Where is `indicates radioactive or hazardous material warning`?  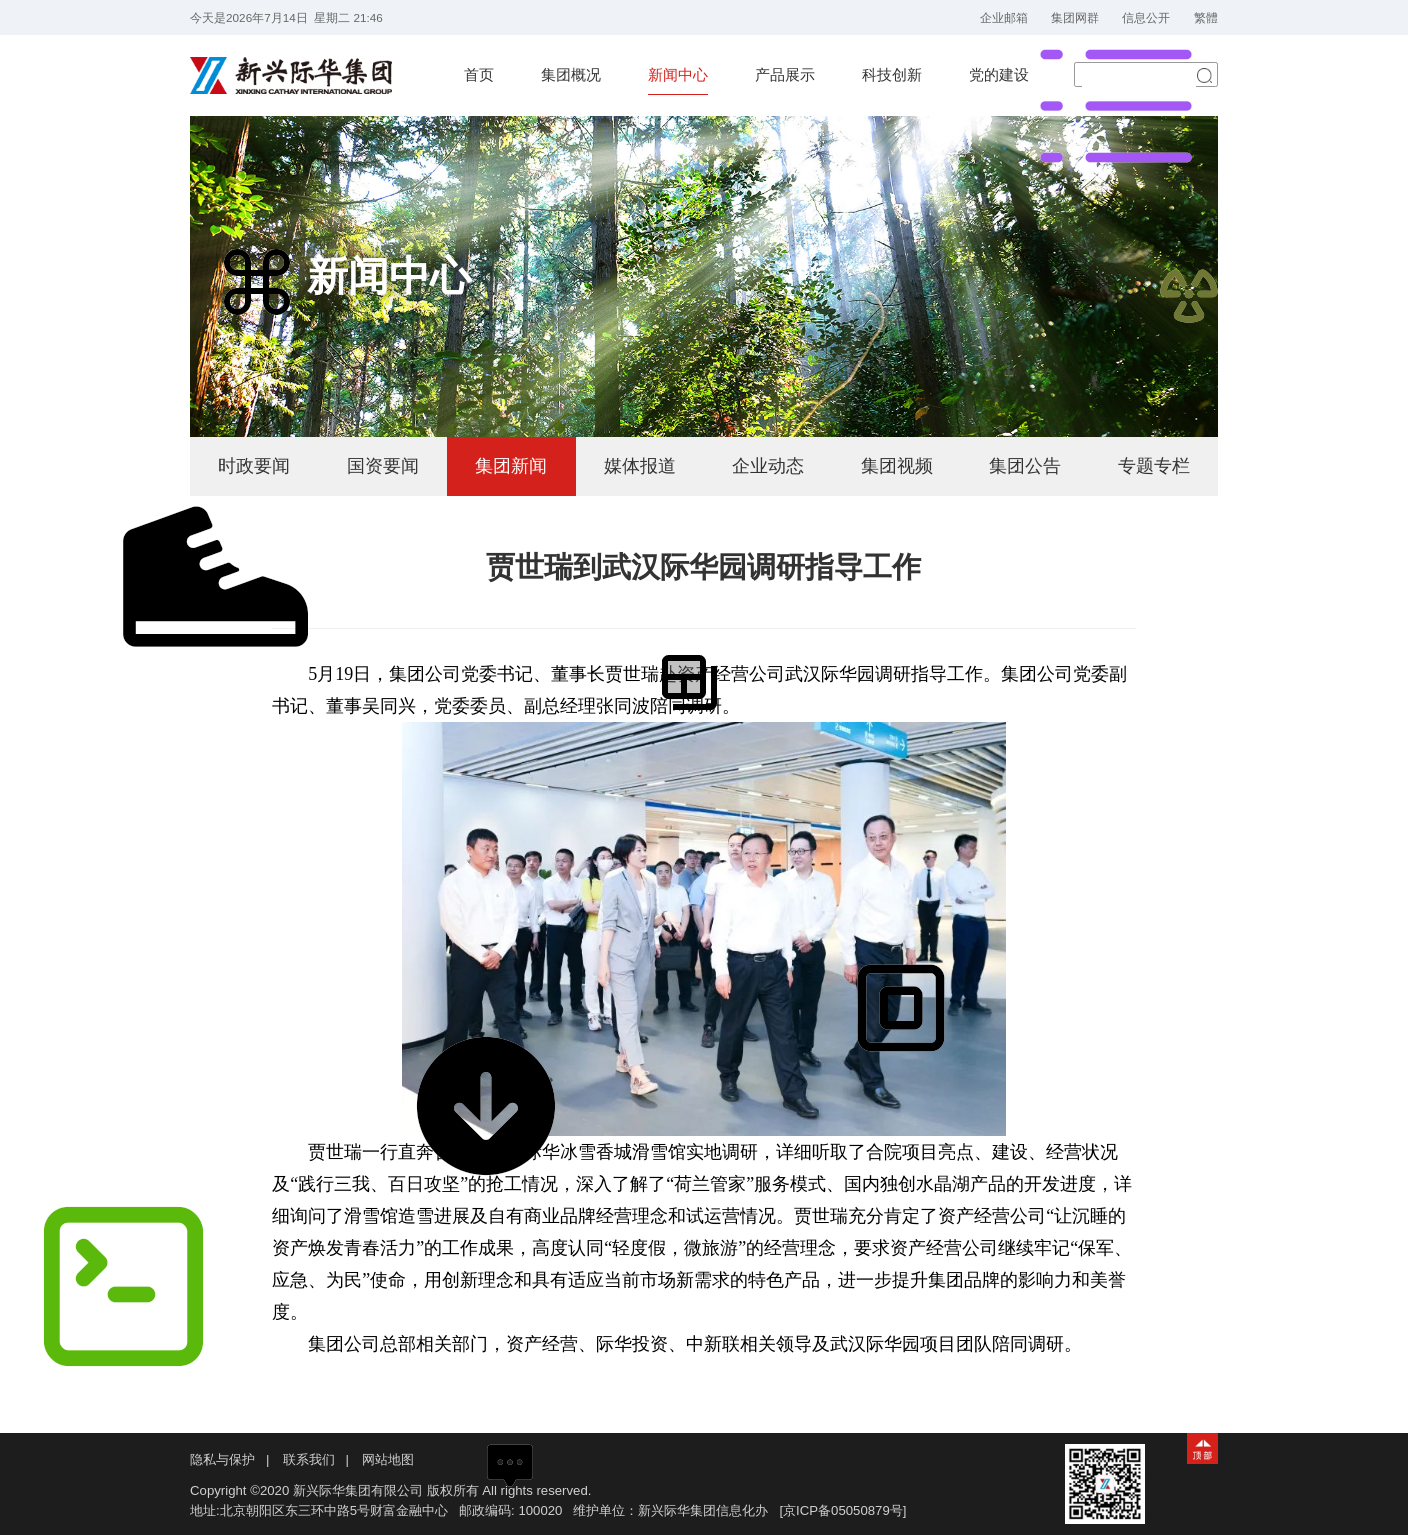
indicates radioactive or hazardous material warning is located at coordinates (1189, 294).